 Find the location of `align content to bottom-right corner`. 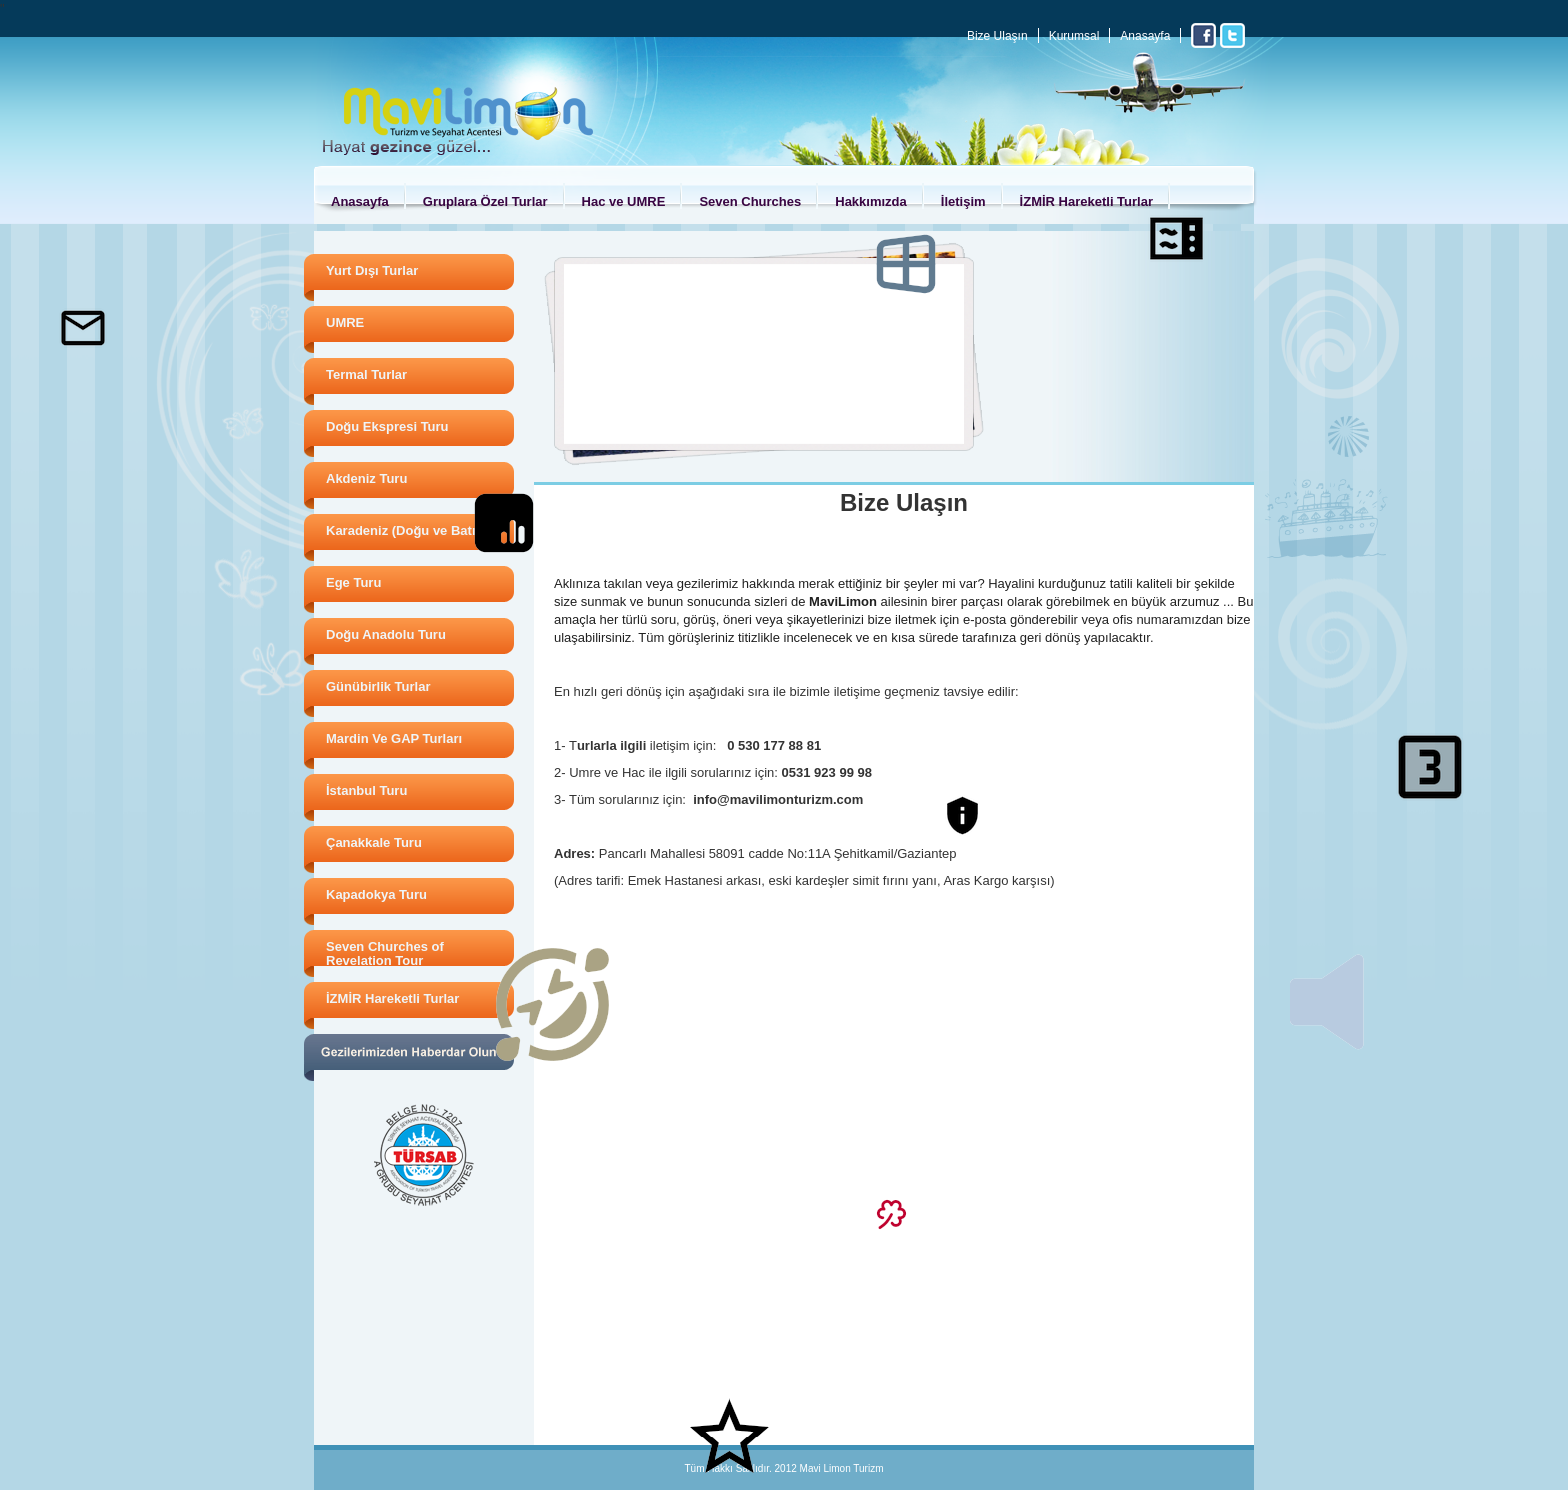

align content to bottom-right corner is located at coordinates (504, 523).